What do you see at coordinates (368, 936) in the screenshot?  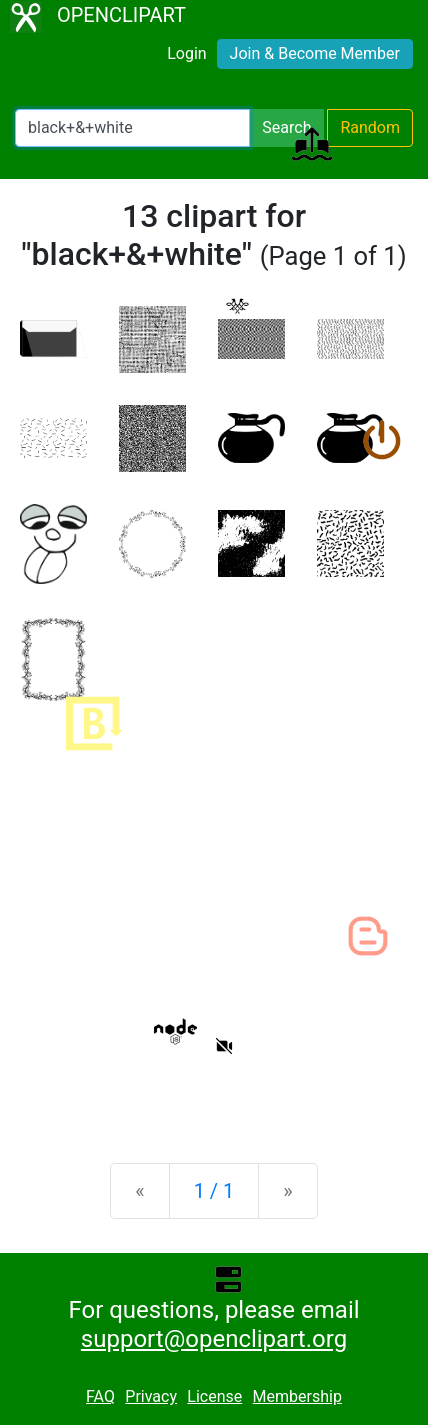 I see `open Blogger app` at bounding box center [368, 936].